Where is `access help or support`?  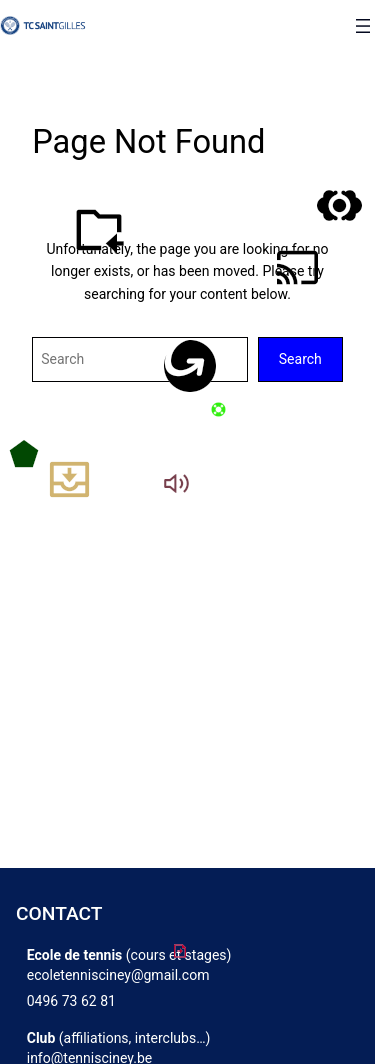 access help or support is located at coordinates (218, 409).